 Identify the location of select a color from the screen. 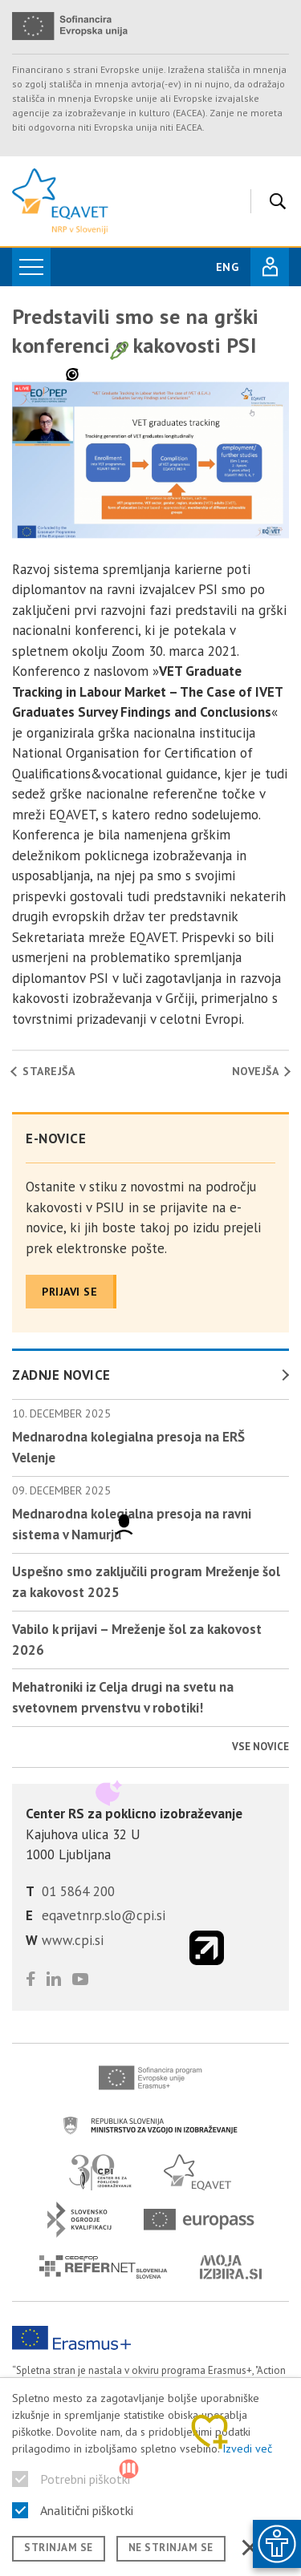
(119, 350).